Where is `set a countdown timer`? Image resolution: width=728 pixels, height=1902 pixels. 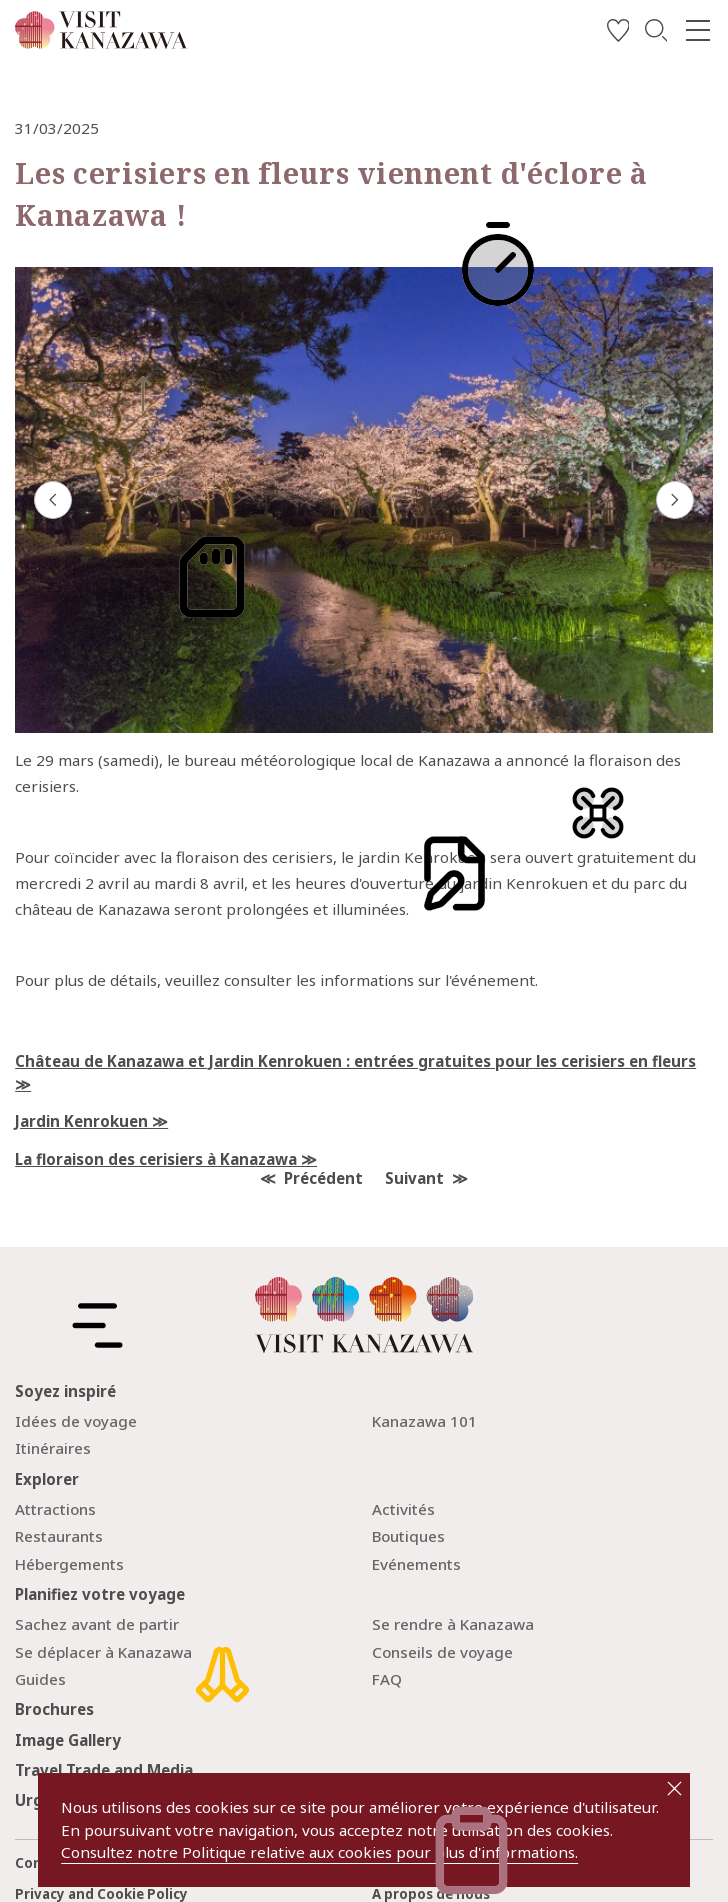 set a countdown timer is located at coordinates (498, 267).